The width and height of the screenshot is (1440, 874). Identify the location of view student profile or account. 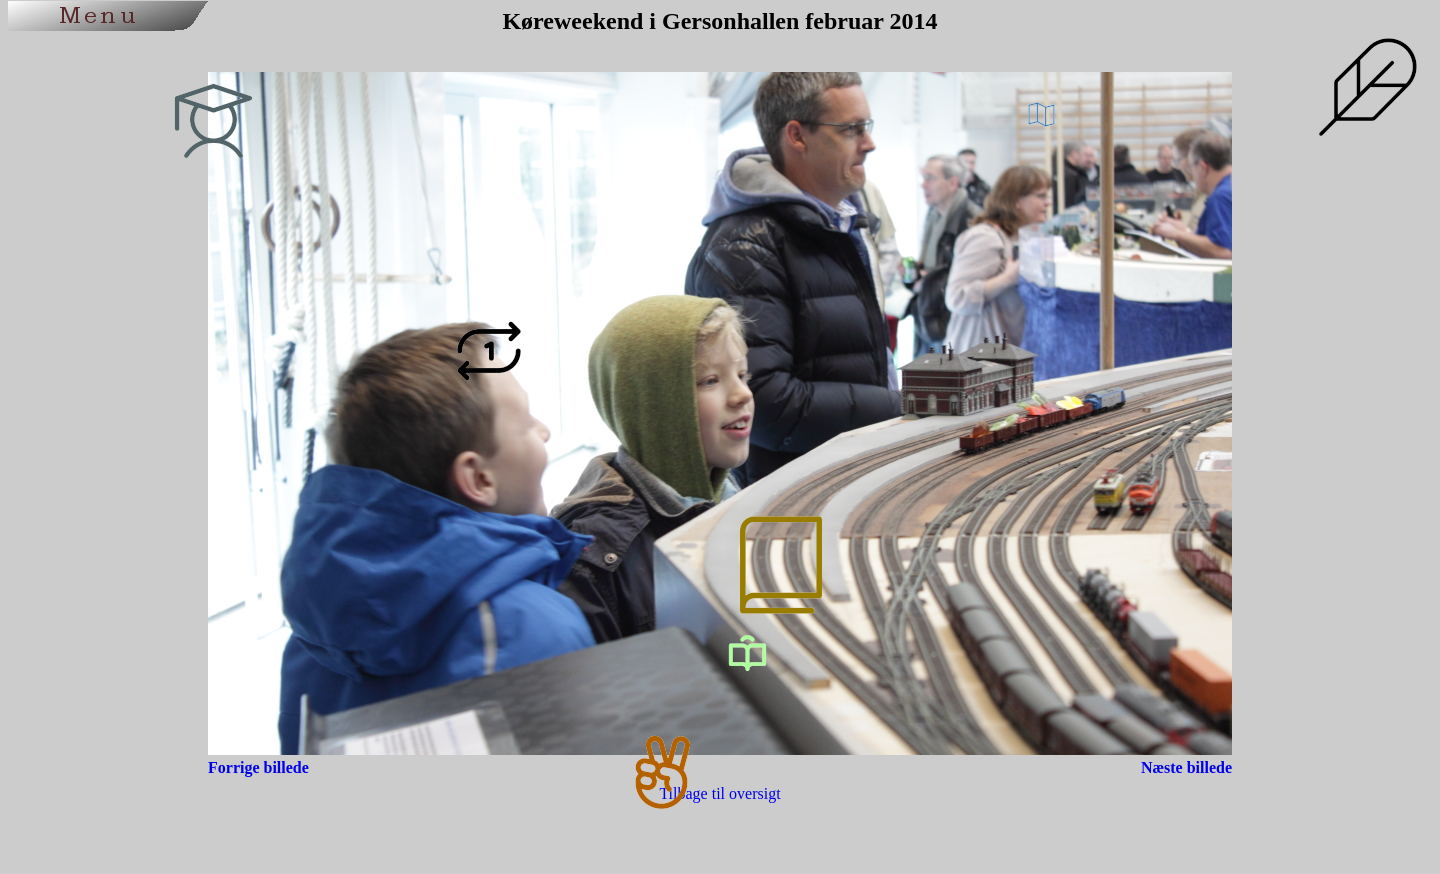
(213, 122).